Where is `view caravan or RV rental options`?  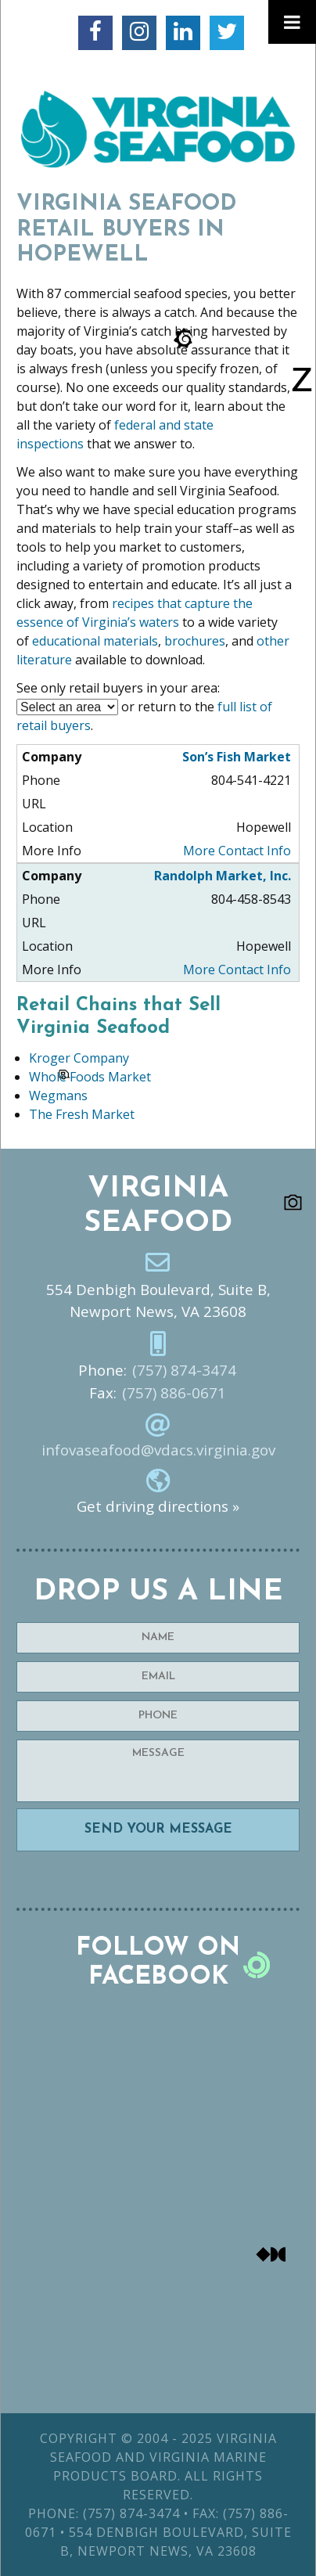 view caravan or RV rental options is located at coordinates (64, 1074).